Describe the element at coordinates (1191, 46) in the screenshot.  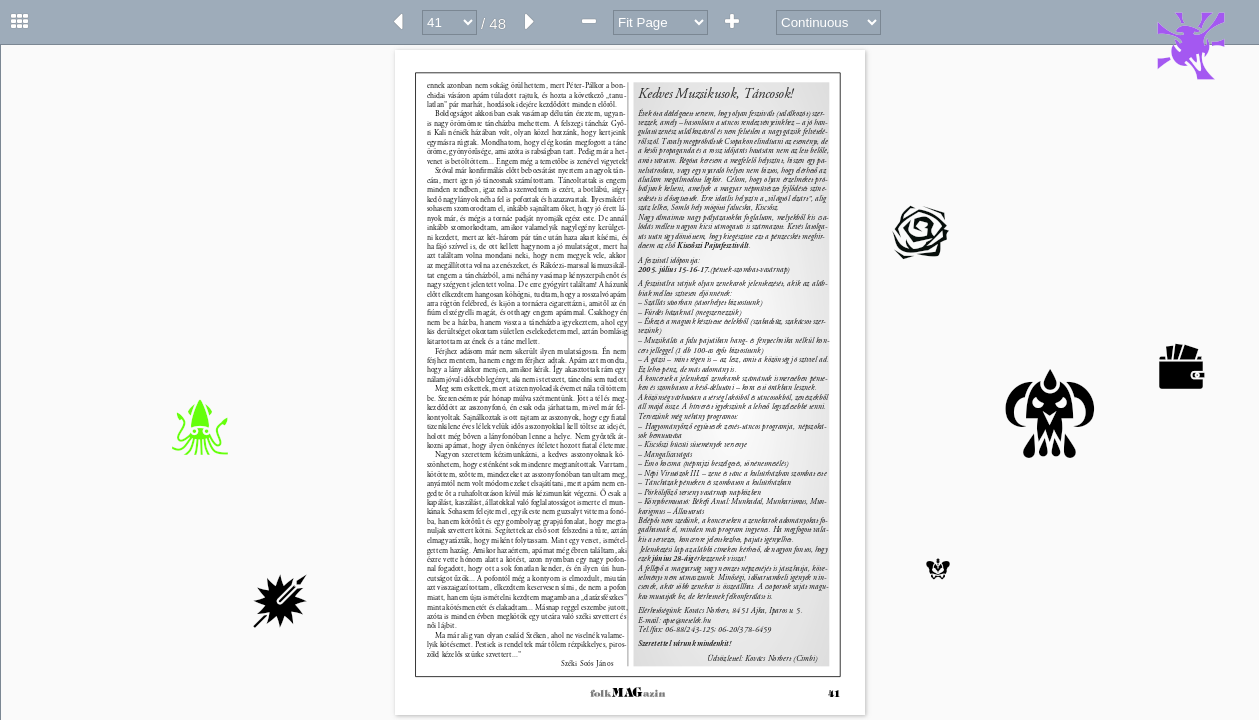
I see `view character health or organ status` at that location.